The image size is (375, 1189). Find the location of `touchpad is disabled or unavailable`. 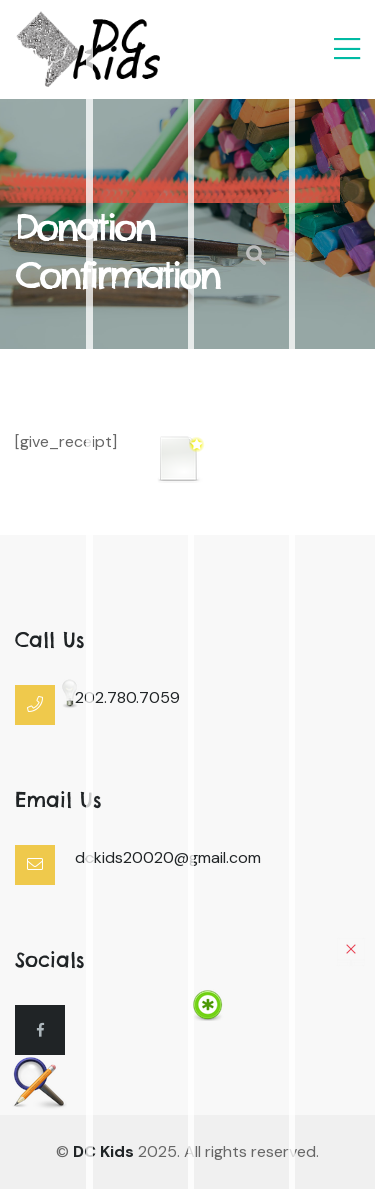

touchpad is disabled or unavailable is located at coordinates (351, 952).